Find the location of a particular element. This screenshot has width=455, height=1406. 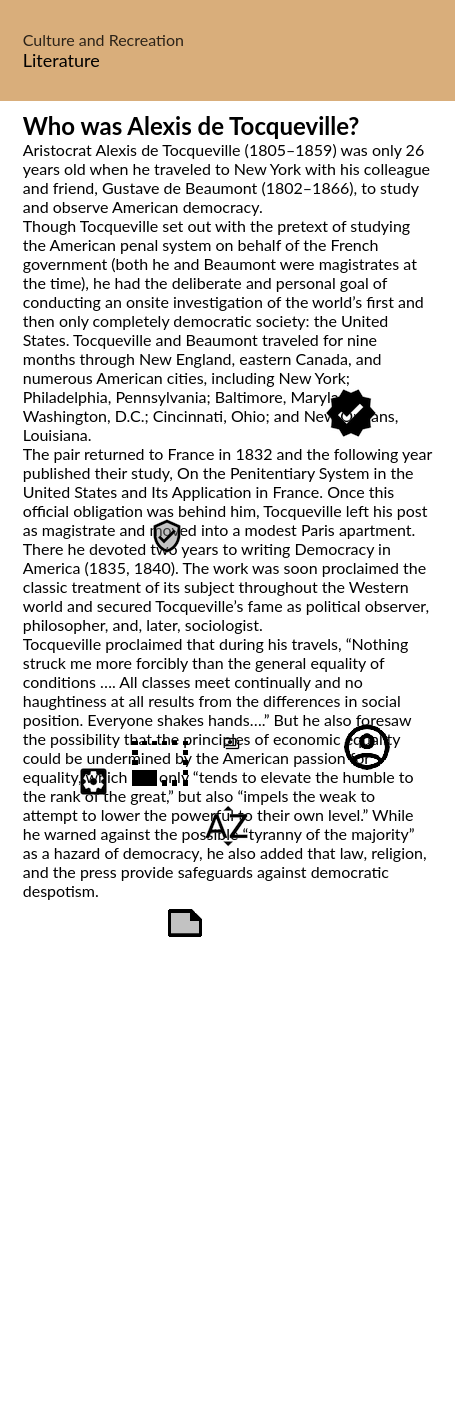

access application settings is located at coordinates (93, 781).